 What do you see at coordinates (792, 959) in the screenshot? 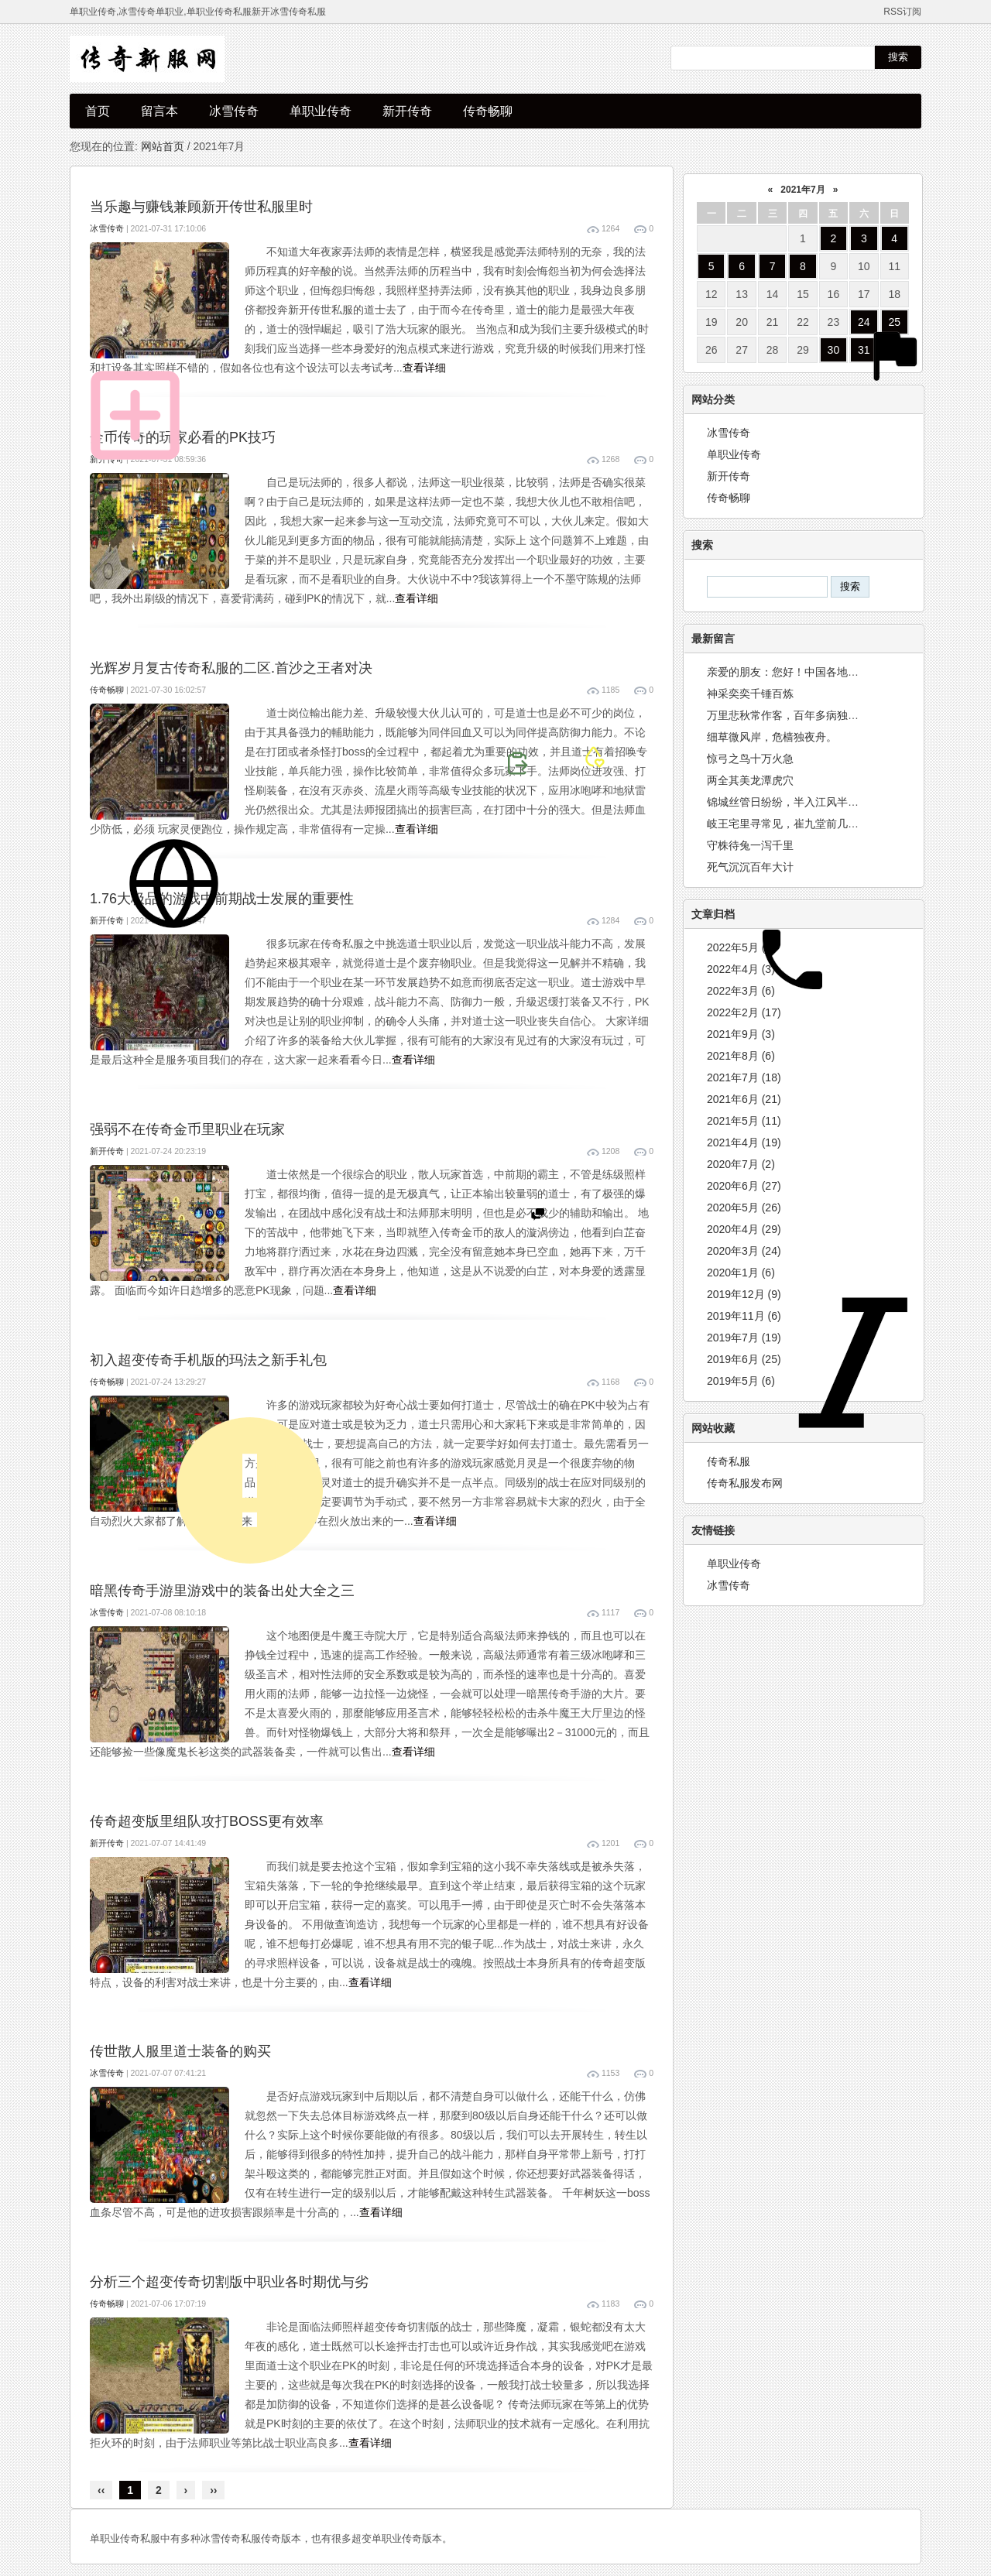
I see `make a phone call` at bounding box center [792, 959].